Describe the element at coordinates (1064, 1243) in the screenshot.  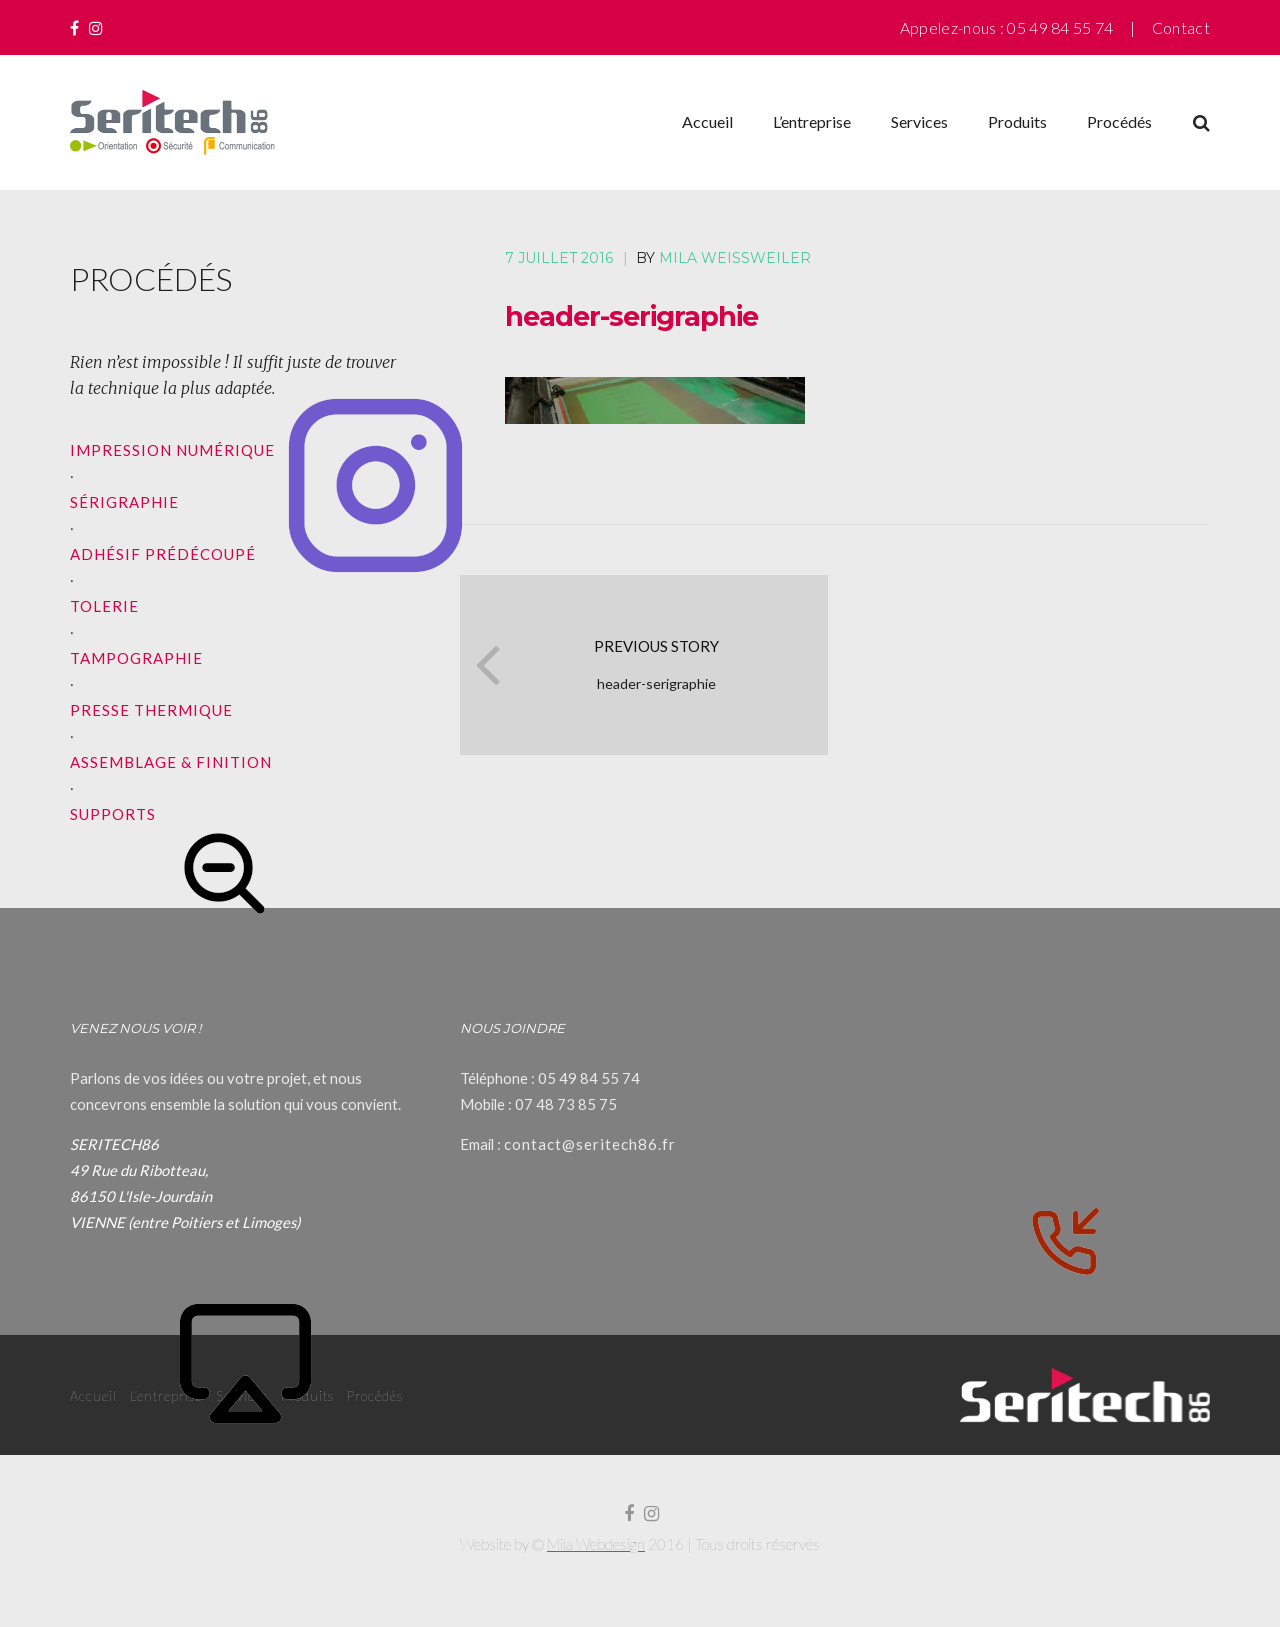
I see `incoming call indicator` at that location.